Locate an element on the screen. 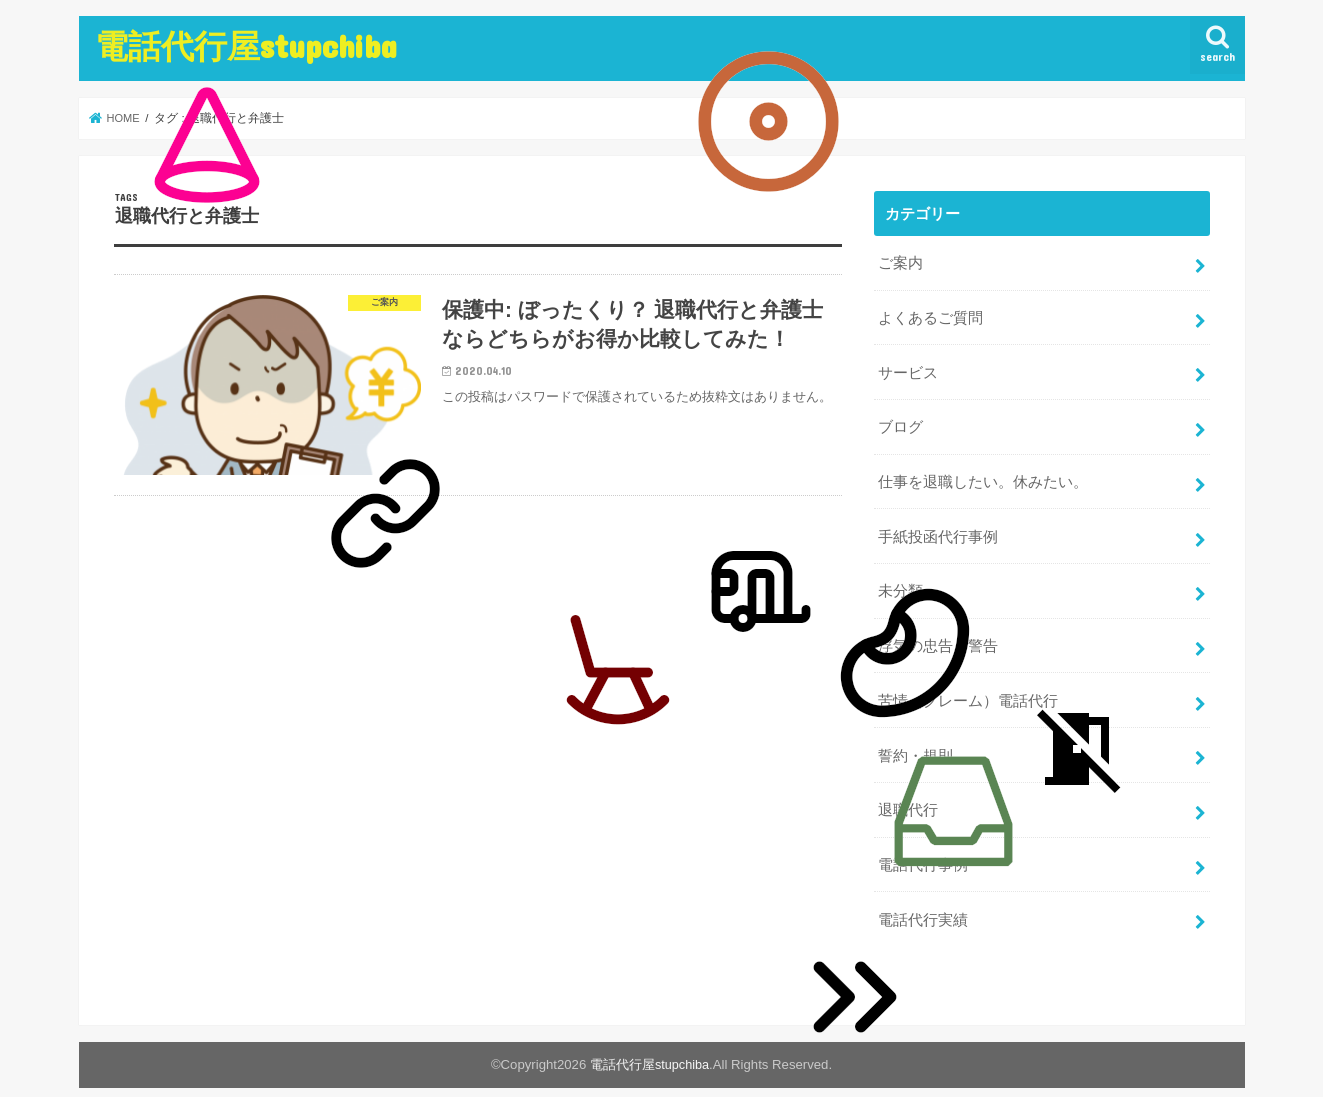  access furniture or seating options is located at coordinates (618, 670).